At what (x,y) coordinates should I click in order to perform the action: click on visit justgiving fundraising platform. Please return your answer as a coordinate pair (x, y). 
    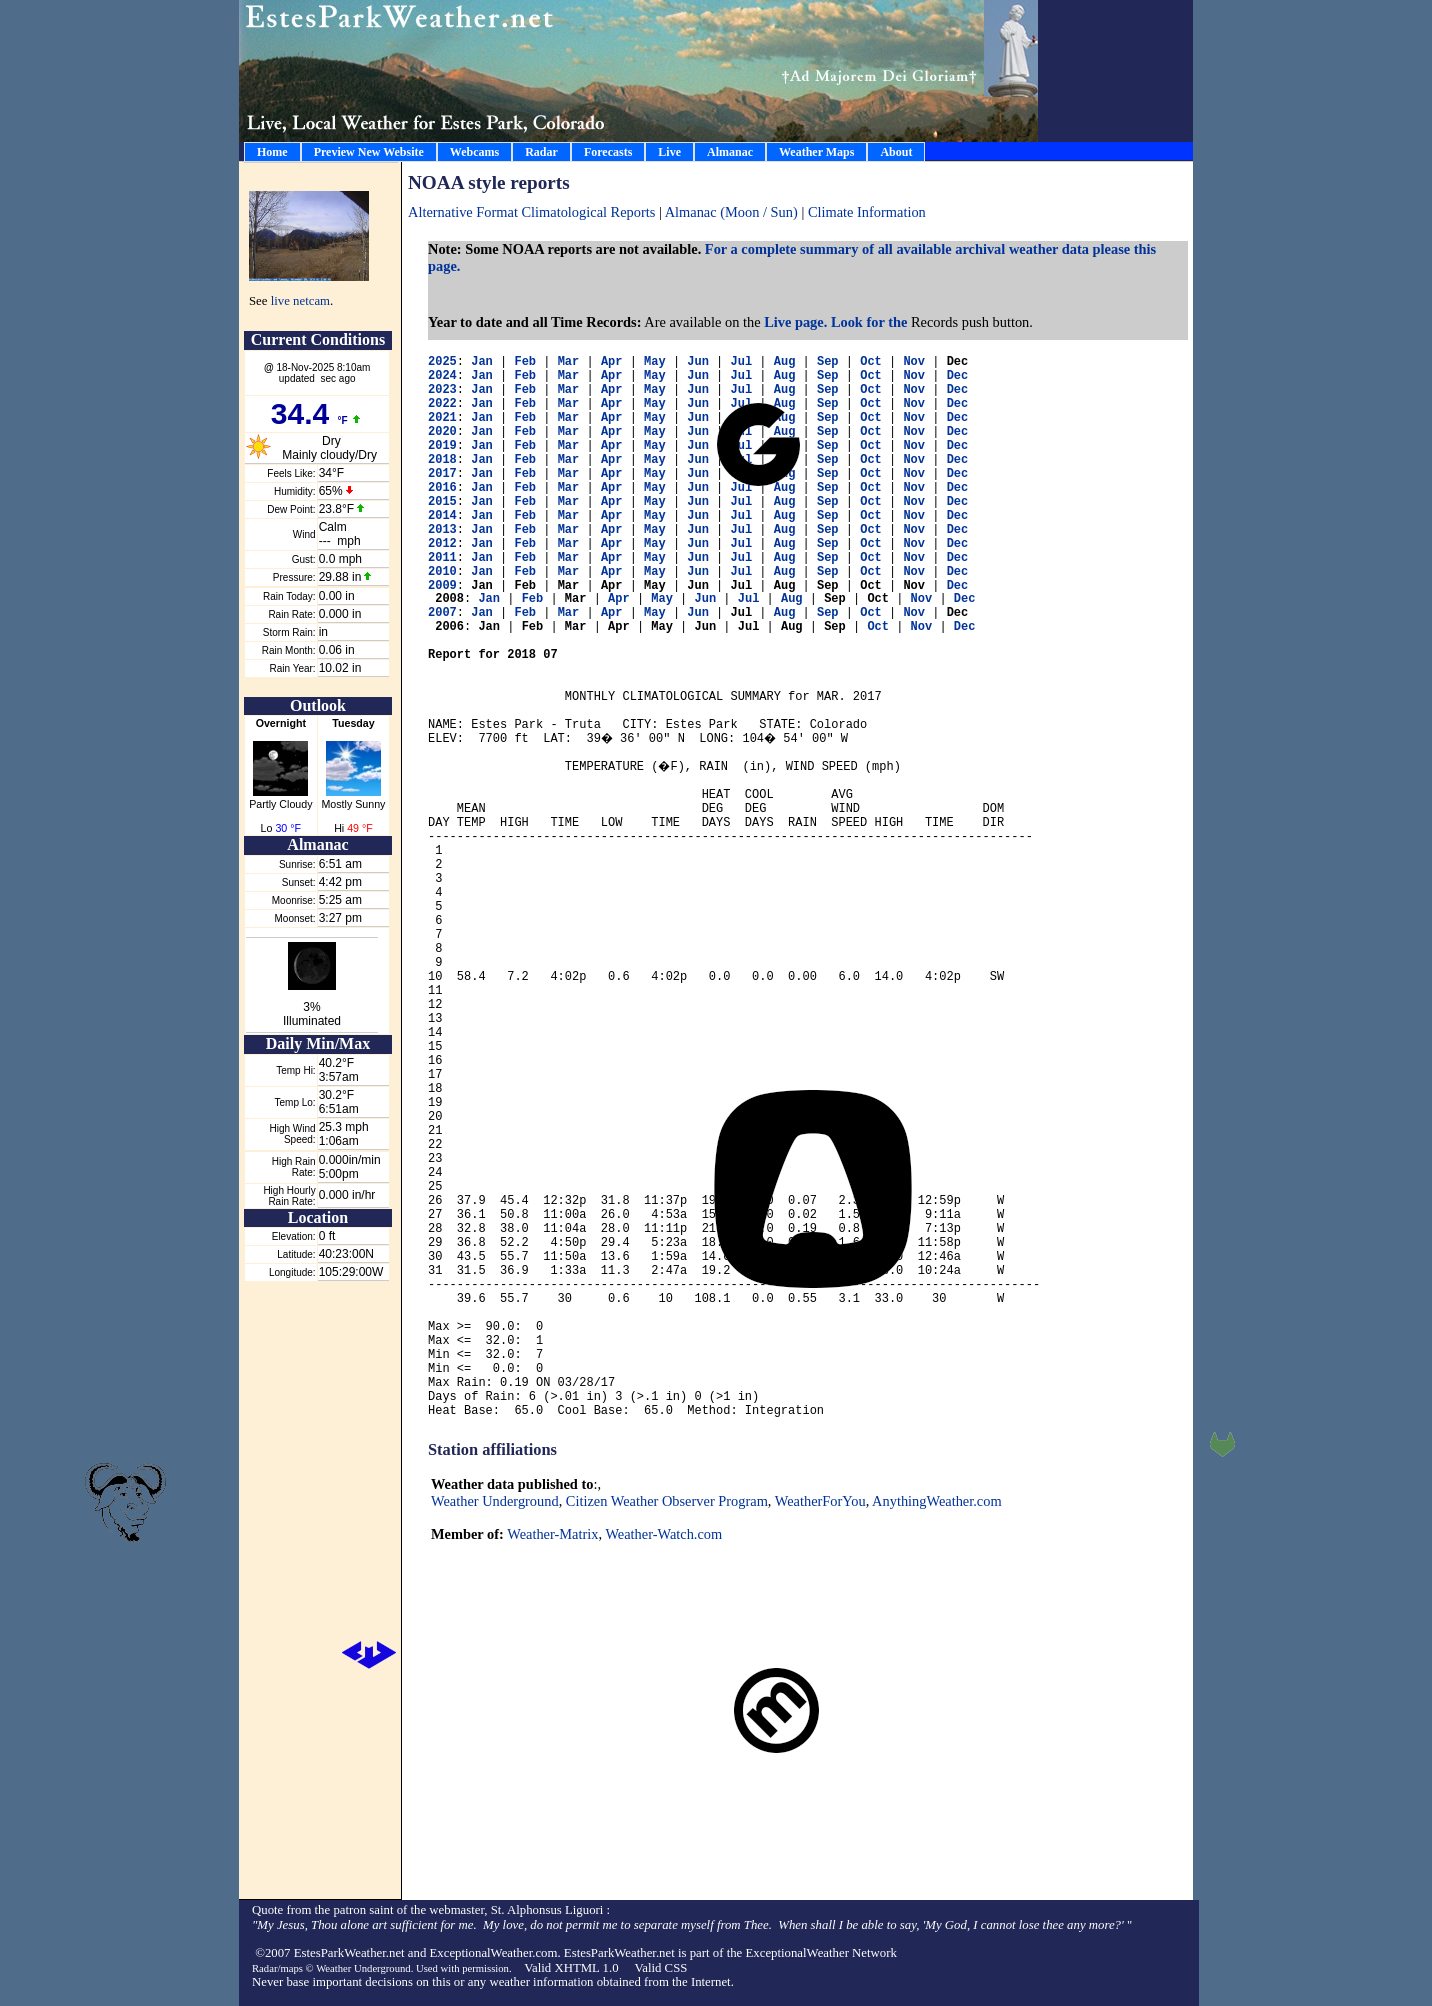
    Looking at the image, I should click on (758, 444).